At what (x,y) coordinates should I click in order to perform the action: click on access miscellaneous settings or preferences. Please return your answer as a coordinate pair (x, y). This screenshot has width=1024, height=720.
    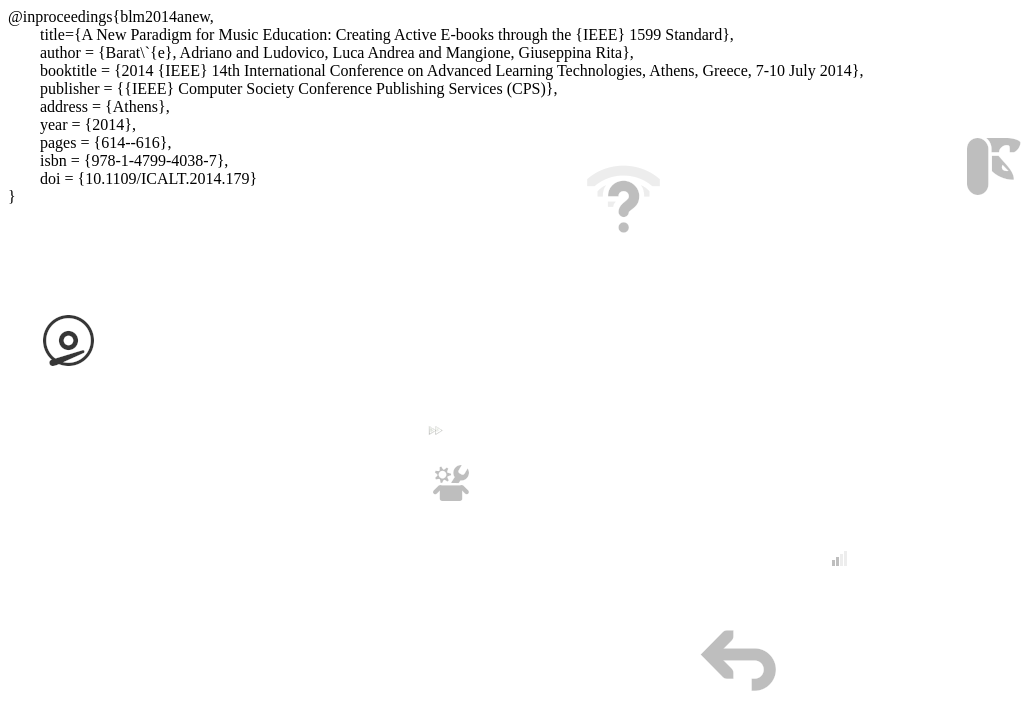
    Looking at the image, I should click on (451, 483).